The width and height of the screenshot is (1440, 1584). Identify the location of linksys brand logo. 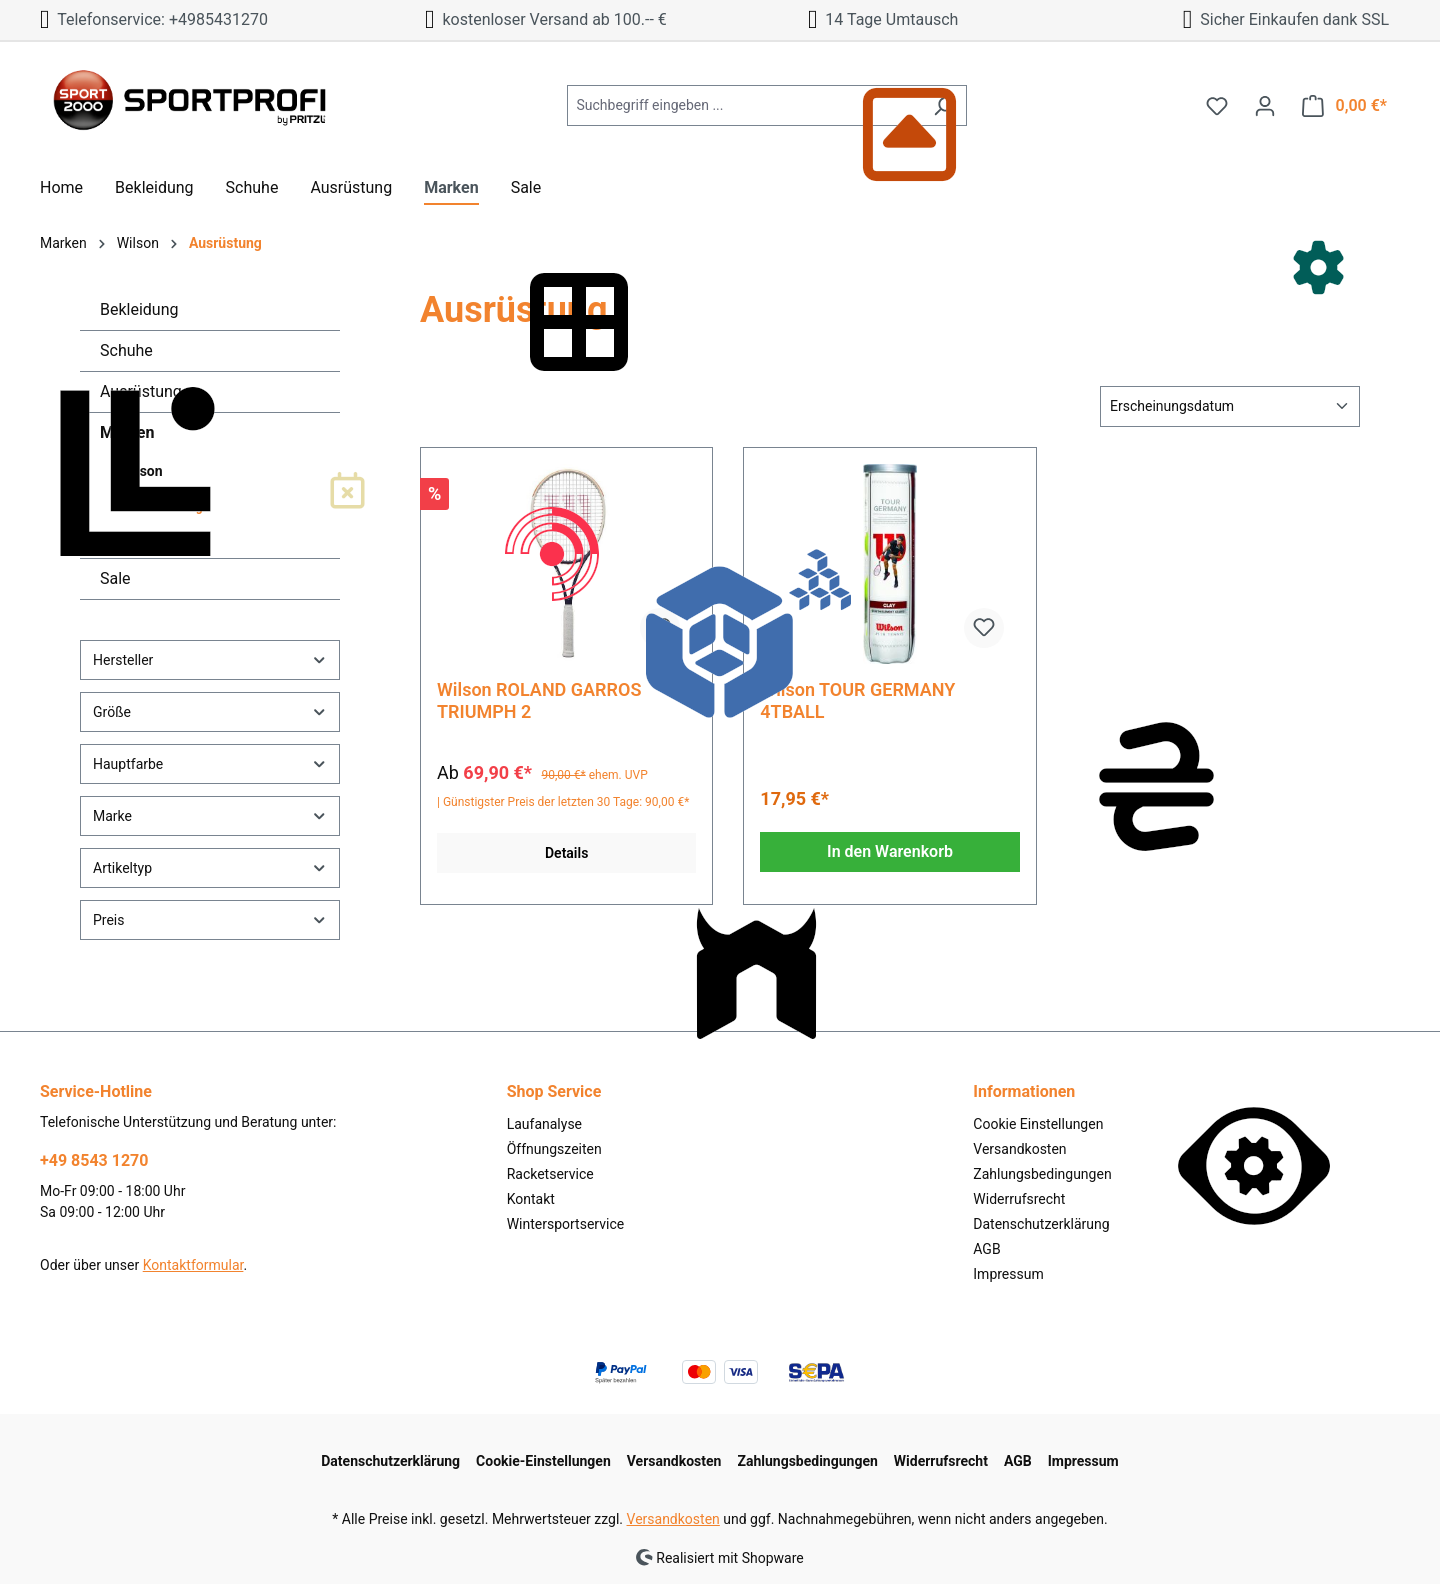
(137, 471).